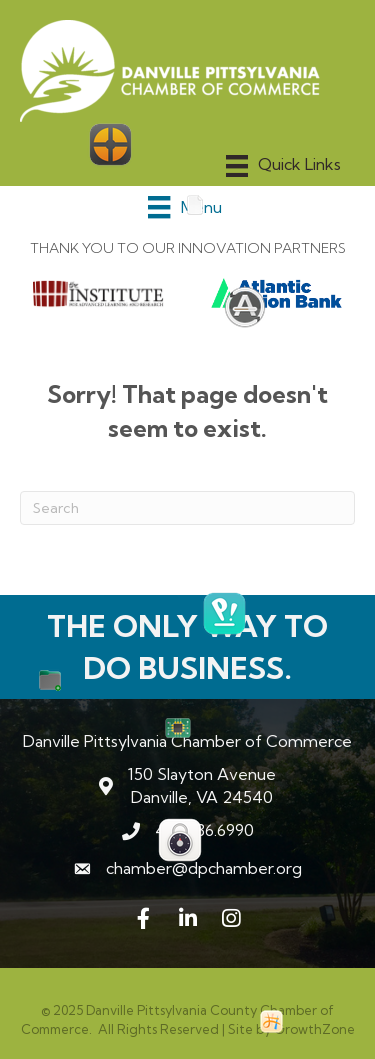 This screenshot has height=1059, width=375. What do you see at coordinates (50, 680) in the screenshot?
I see `create a new folder` at bounding box center [50, 680].